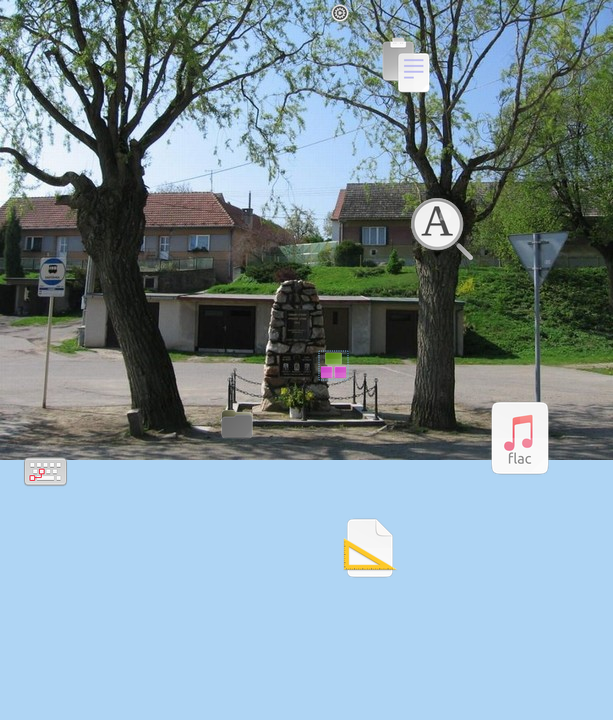 Image resolution: width=613 pixels, height=720 pixels. Describe the element at coordinates (340, 13) in the screenshot. I see `view or edit document properties` at that location.